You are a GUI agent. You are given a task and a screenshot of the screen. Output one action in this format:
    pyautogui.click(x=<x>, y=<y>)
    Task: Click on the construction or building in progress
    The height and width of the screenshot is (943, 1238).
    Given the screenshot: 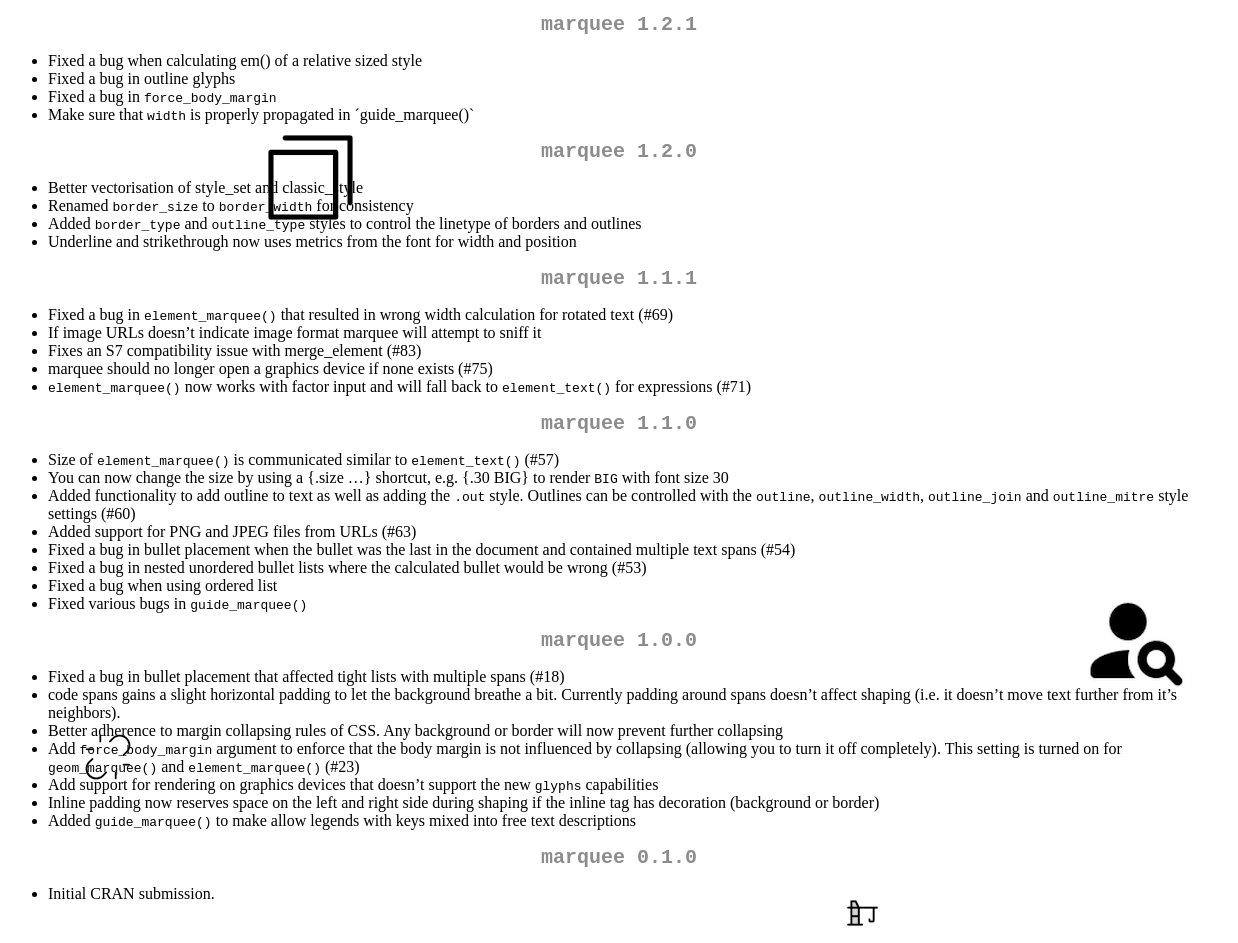 What is the action you would take?
    pyautogui.click(x=862, y=913)
    